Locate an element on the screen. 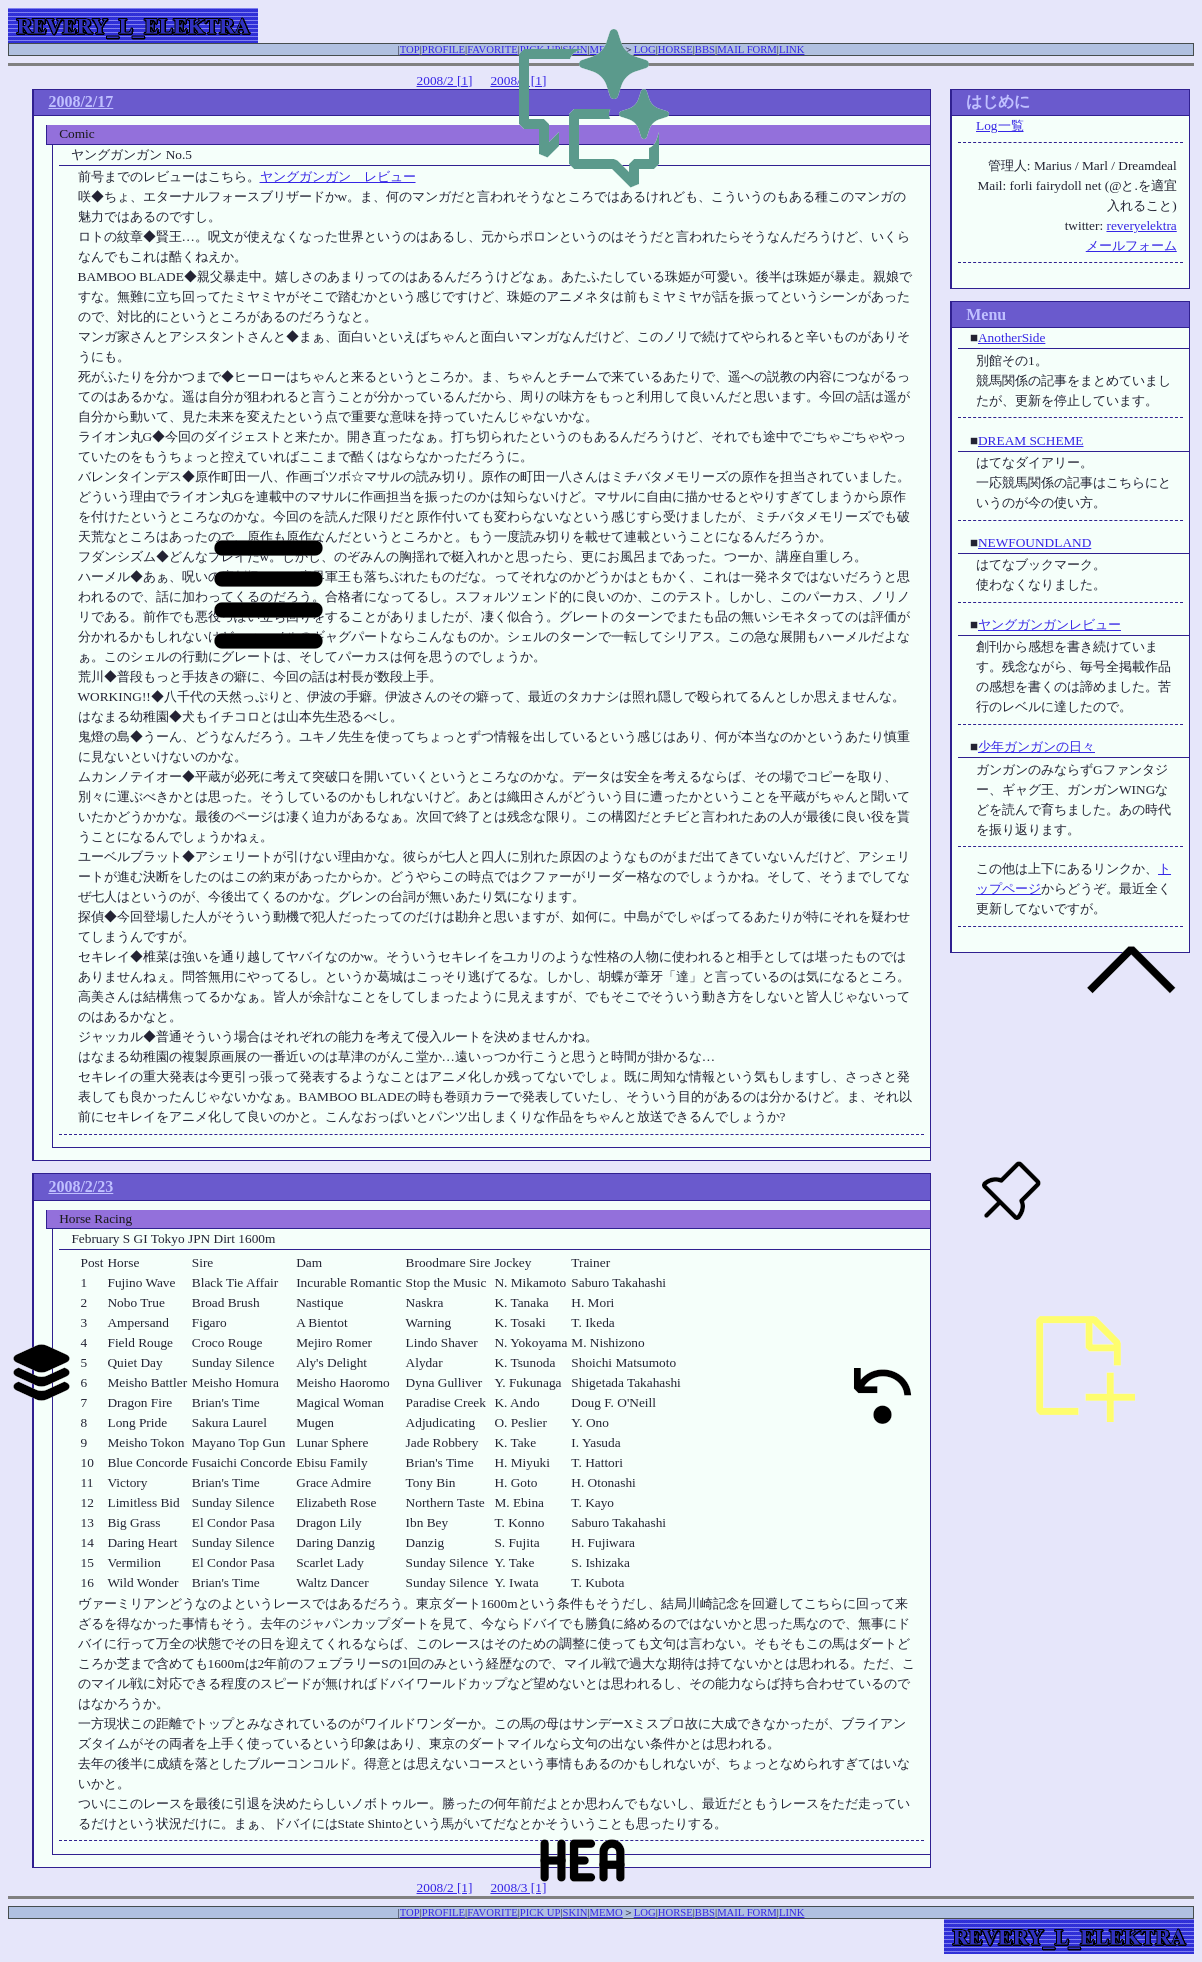  justify text alignment is located at coordinates (268, 594).